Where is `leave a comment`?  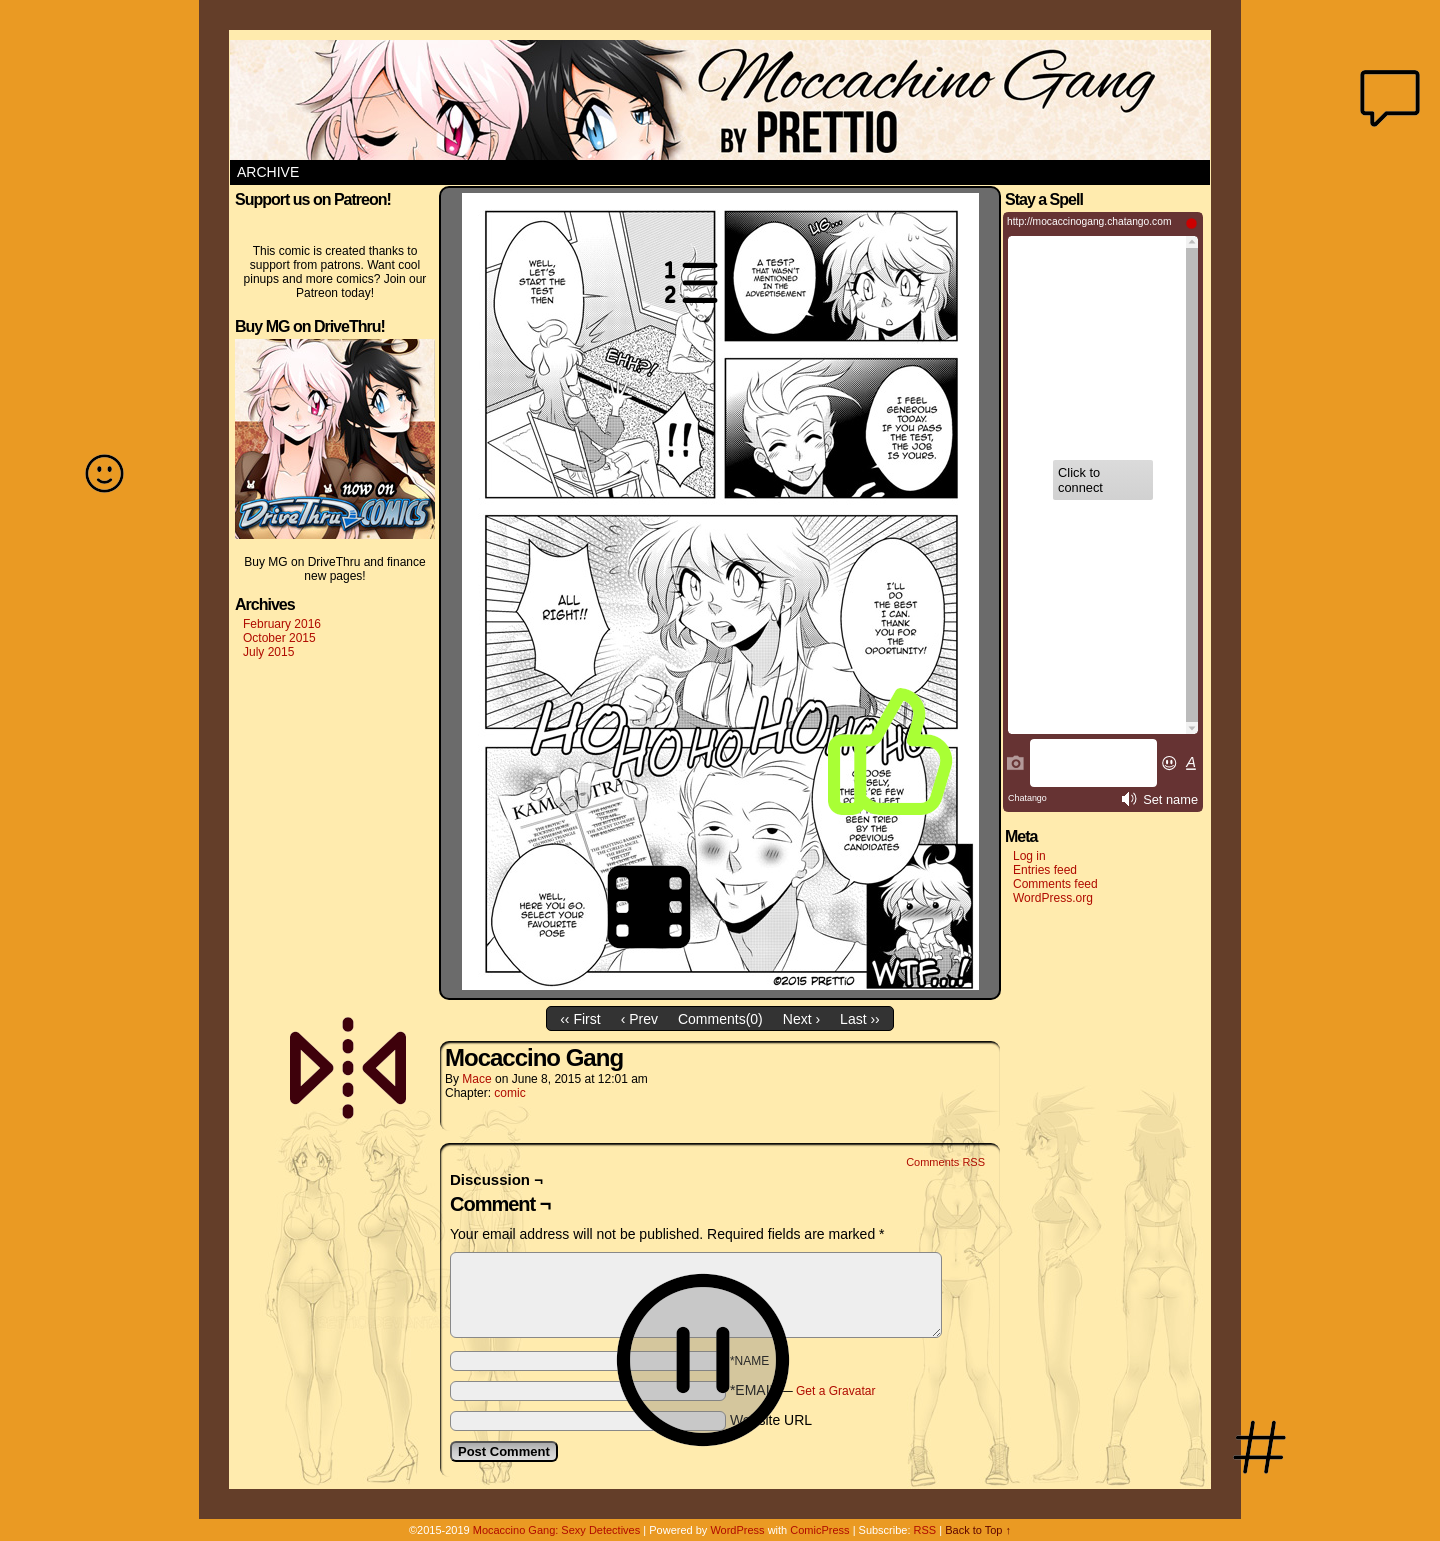 leave a comment is located at coordinates (1390, 97).